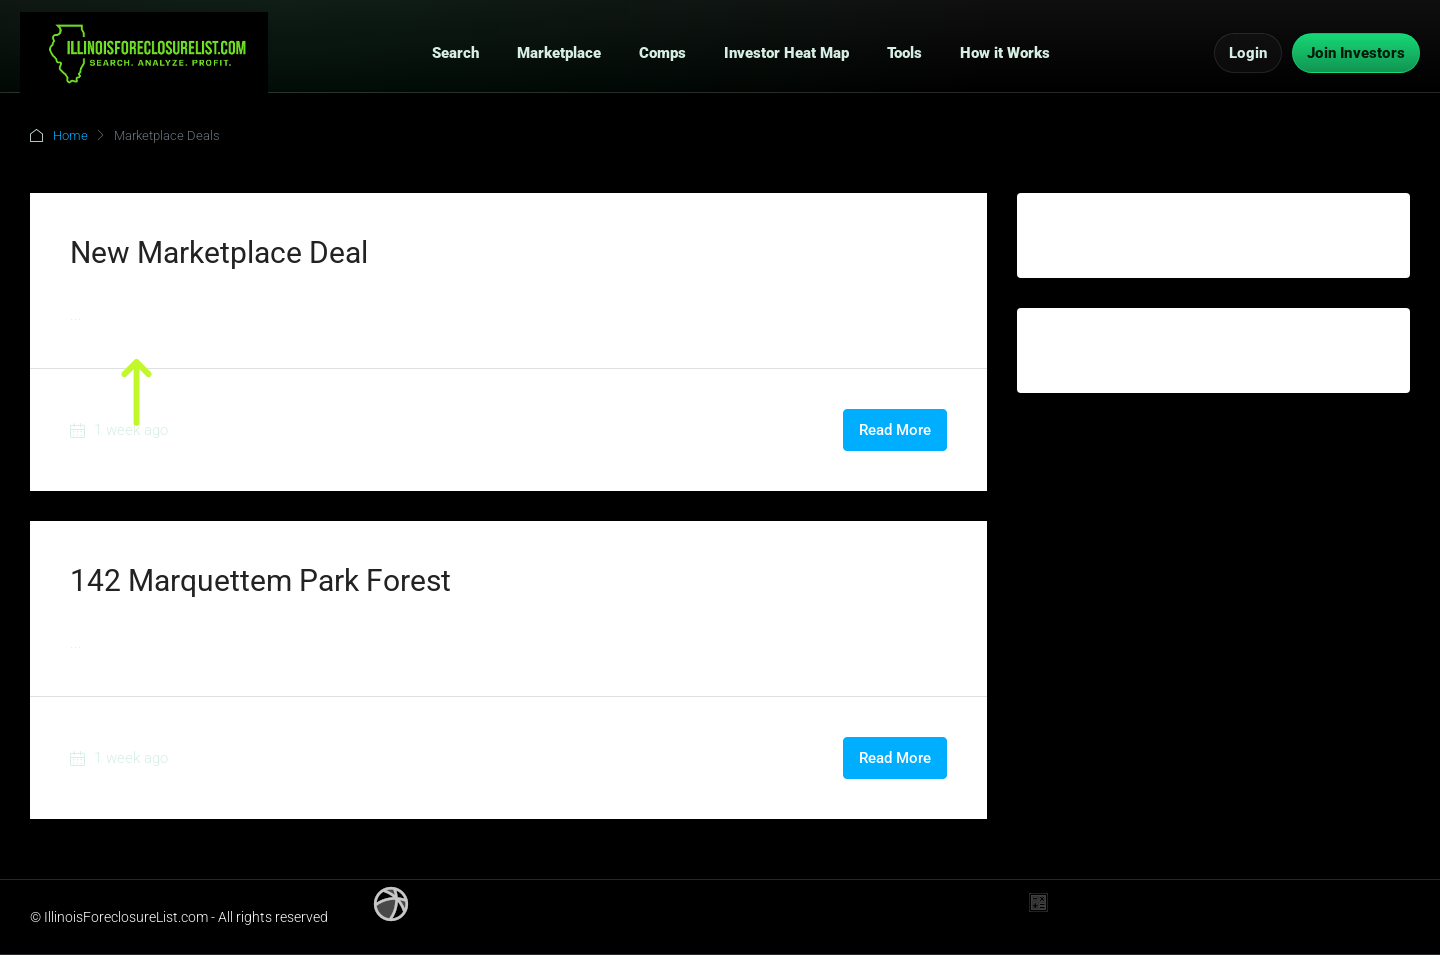  I want to click on move item up in a list, so click(136, 392).